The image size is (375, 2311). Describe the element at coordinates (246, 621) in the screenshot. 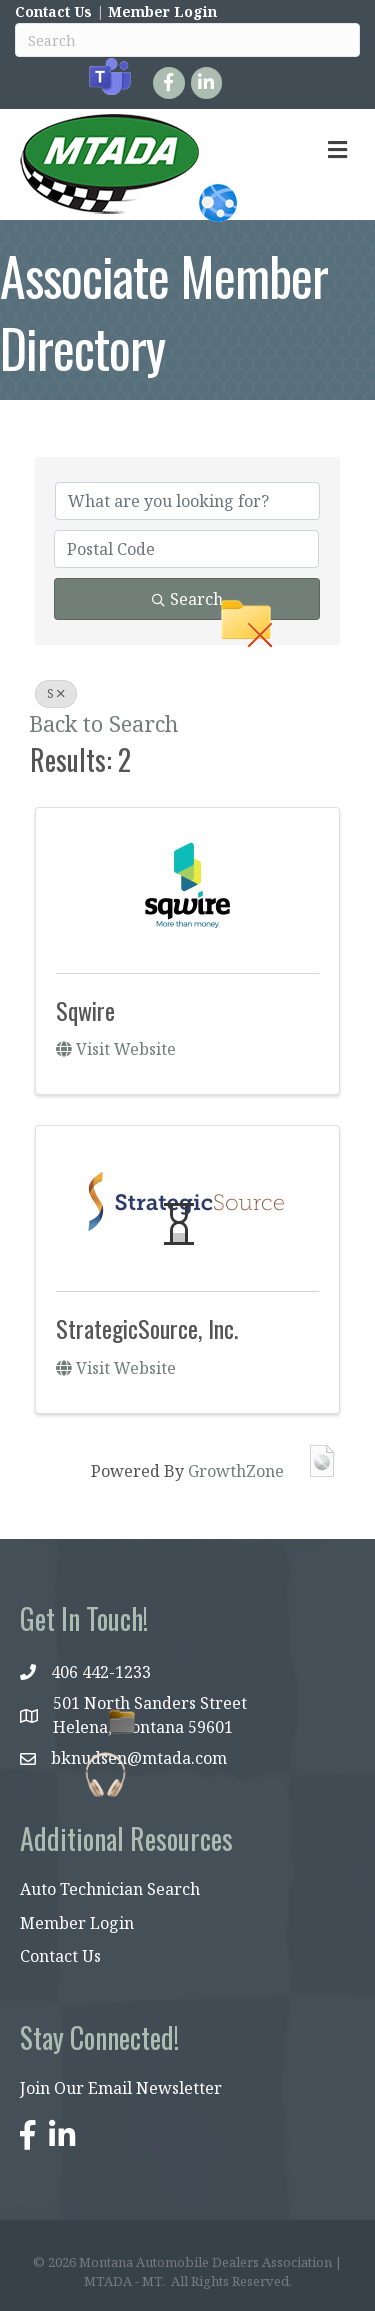

I see `delete a folder` at that location.